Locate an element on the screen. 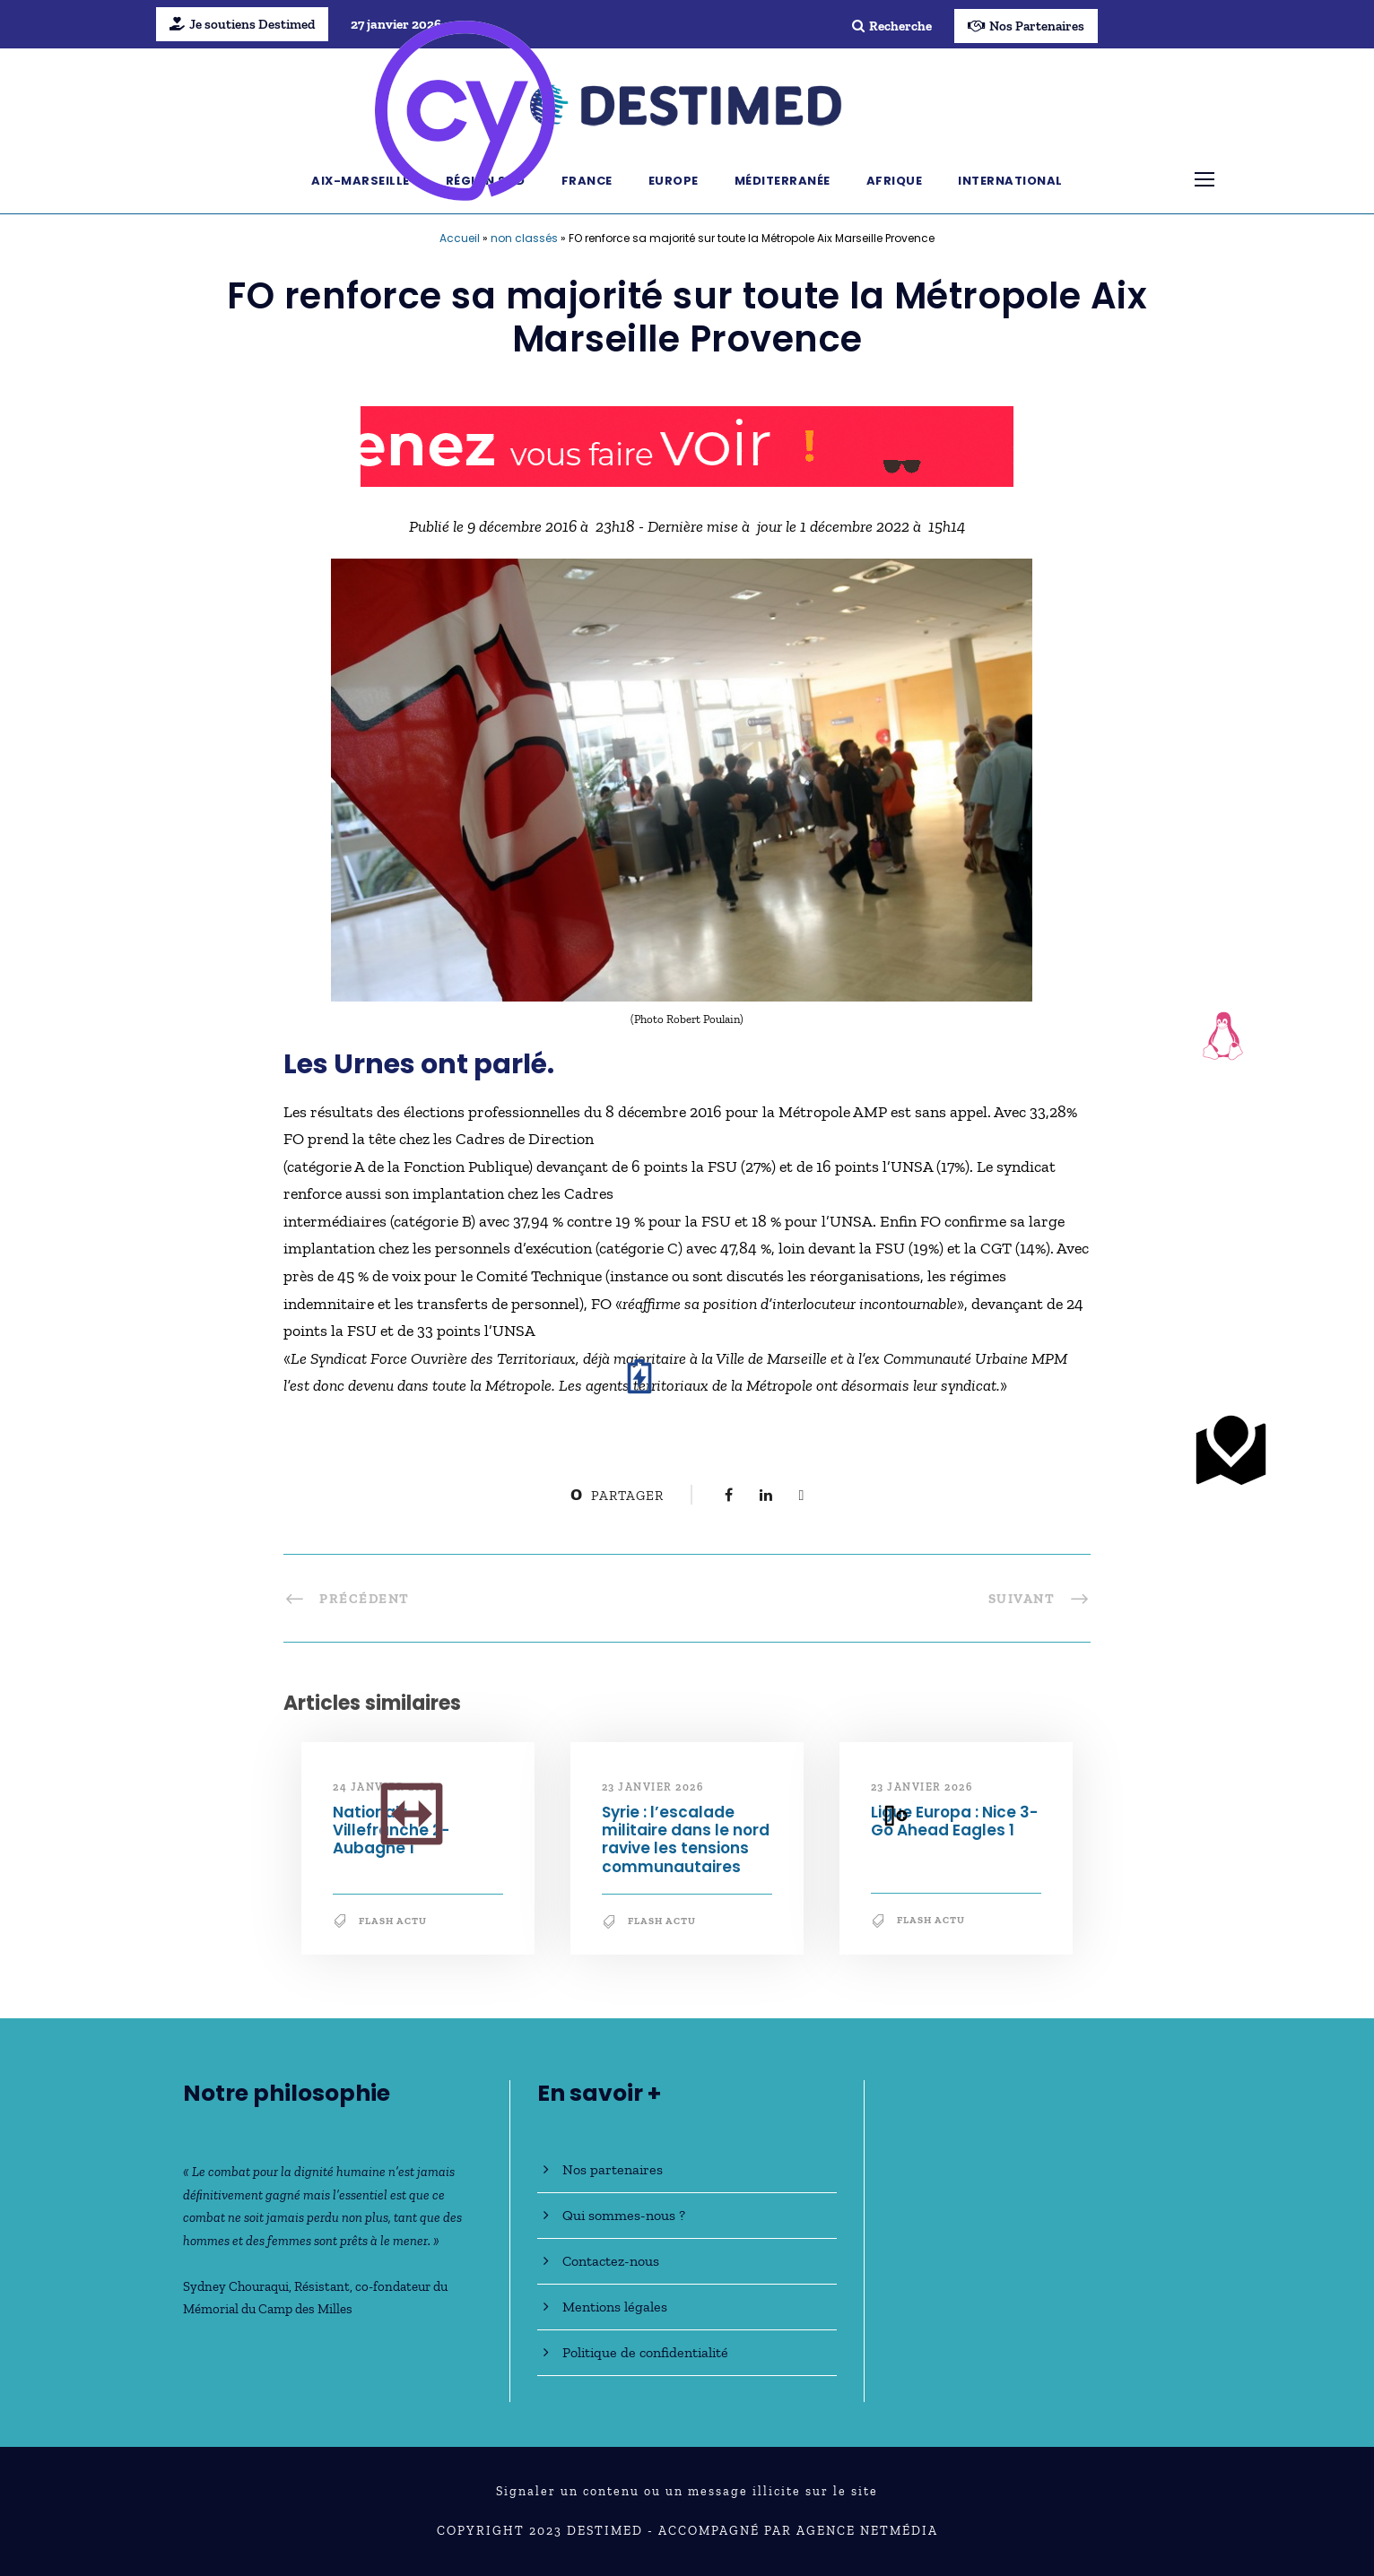 The width and height of the screenshot is (1374, 2576). view map with pinned location is located at coordinates (1231, 1450).